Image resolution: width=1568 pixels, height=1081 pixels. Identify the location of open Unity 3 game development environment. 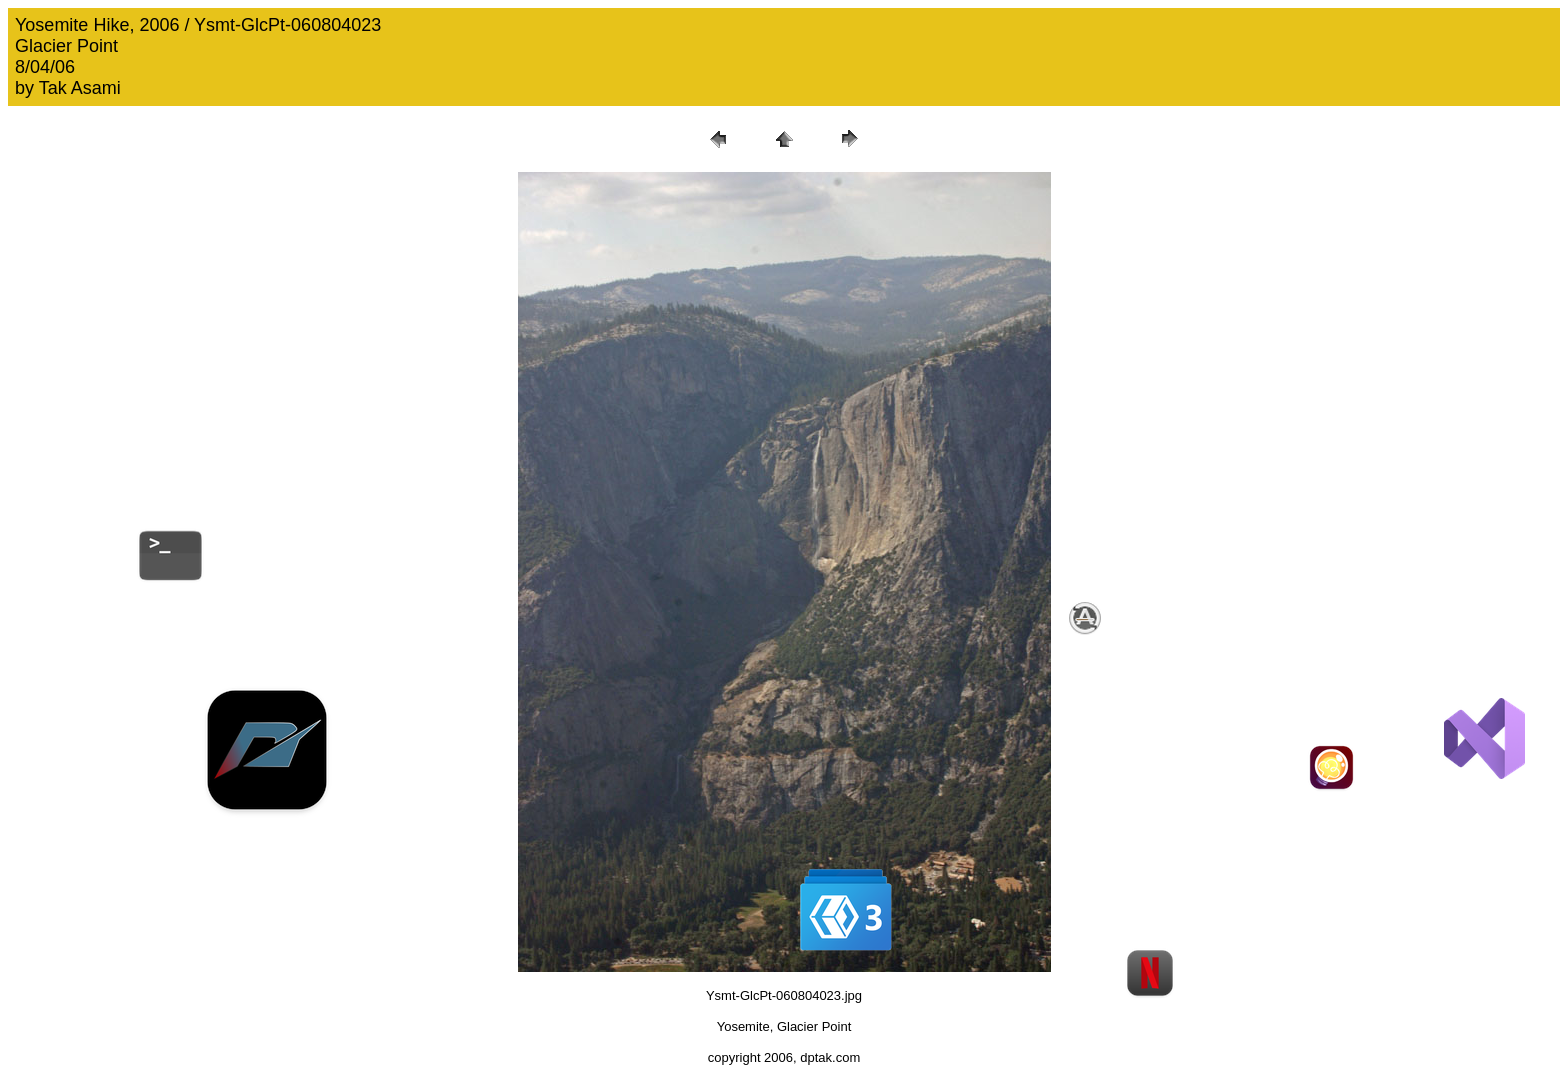
(845, 911).